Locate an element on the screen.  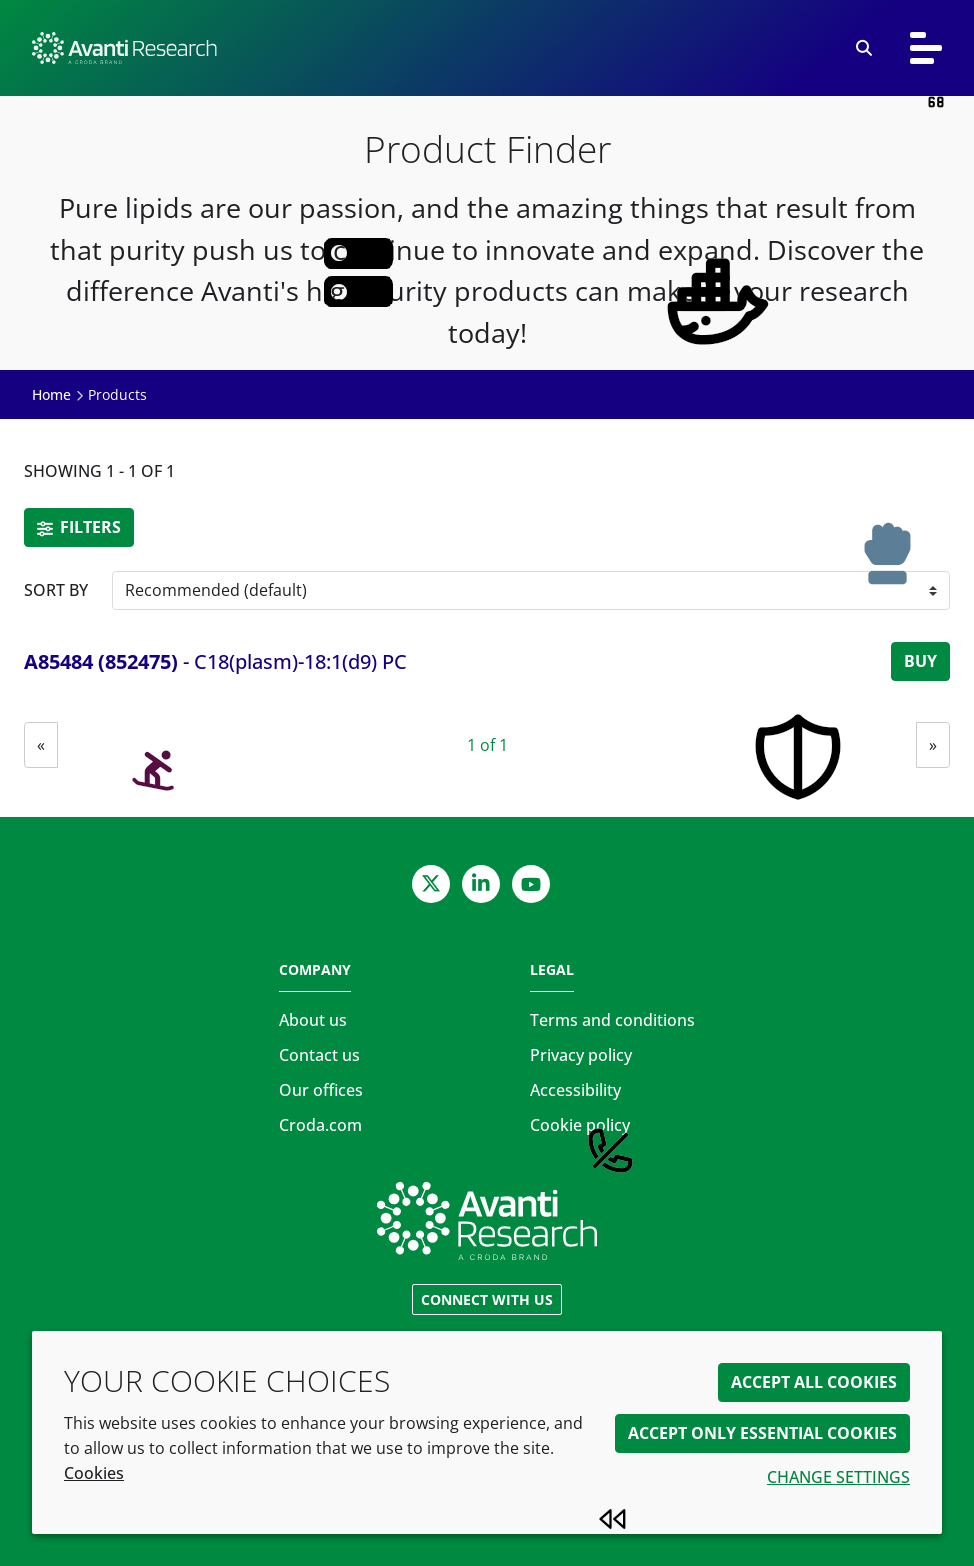
skip to previous track is located at coordinates (613, 1519).